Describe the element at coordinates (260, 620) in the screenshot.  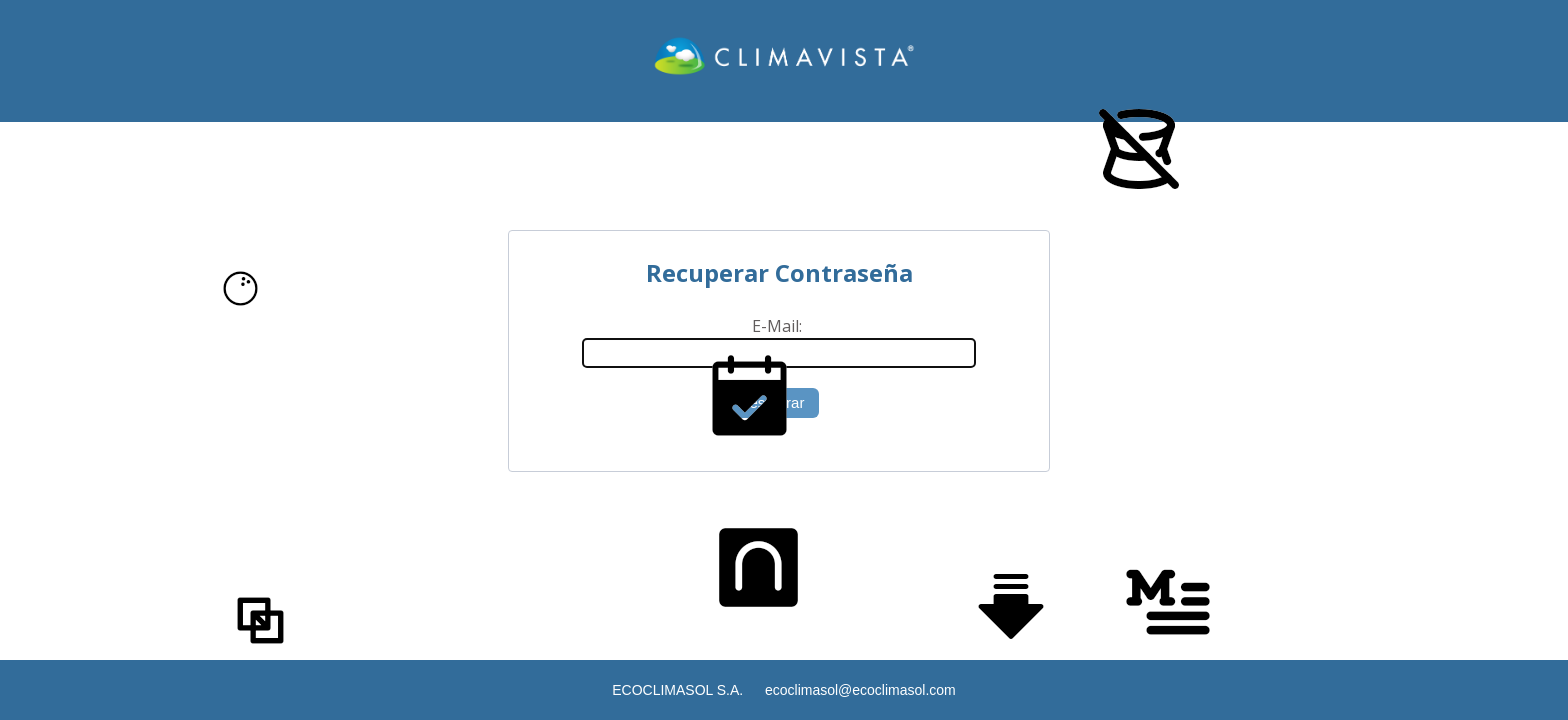
I see `merge or intersect selected layers` at that location.